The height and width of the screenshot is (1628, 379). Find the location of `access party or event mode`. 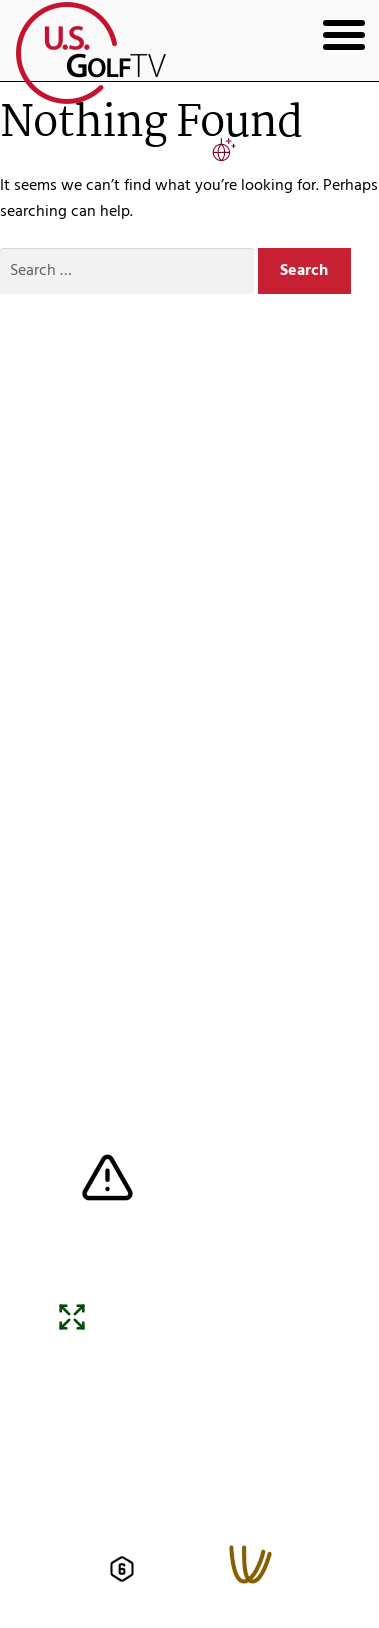

access party or event mode is located at coordinates (223, 150).